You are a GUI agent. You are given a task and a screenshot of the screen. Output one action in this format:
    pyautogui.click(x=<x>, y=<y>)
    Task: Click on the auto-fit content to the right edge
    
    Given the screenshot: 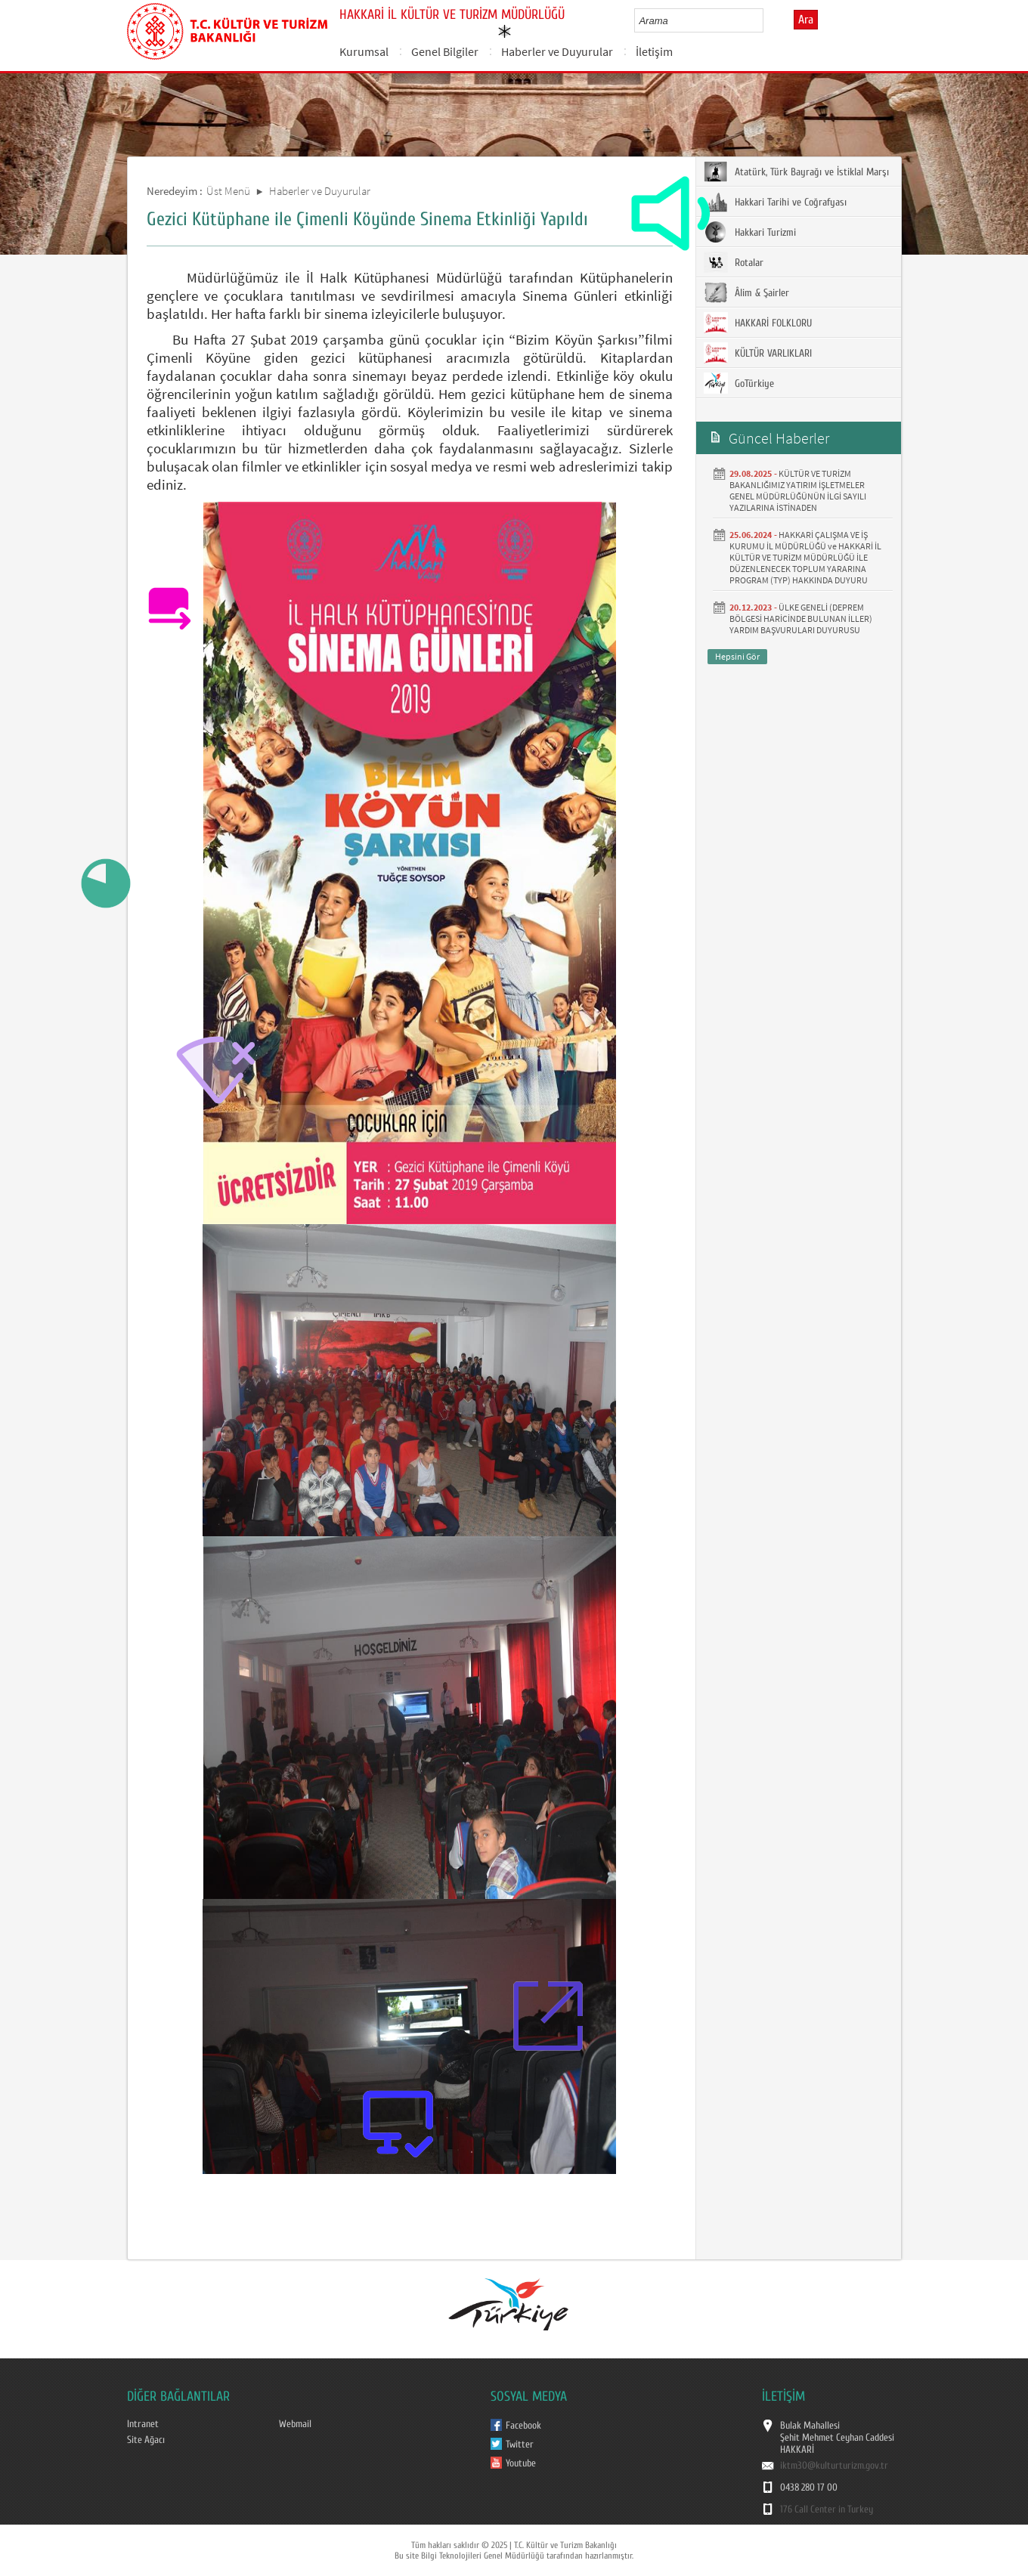 What is the action you would take?
    pyautogui.click(x=169, y=608)
    